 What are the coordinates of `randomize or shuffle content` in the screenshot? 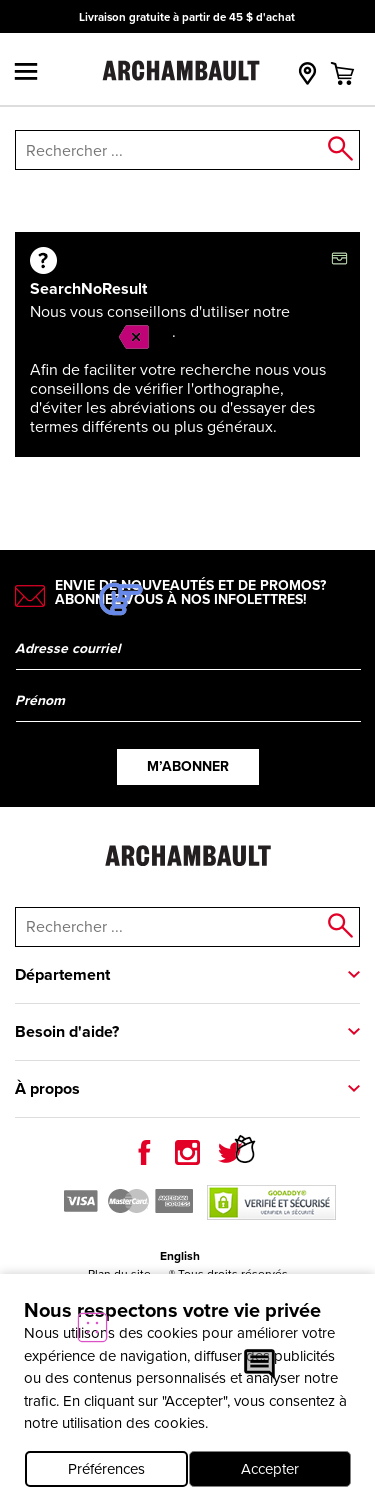 It's located at (92, 1327).